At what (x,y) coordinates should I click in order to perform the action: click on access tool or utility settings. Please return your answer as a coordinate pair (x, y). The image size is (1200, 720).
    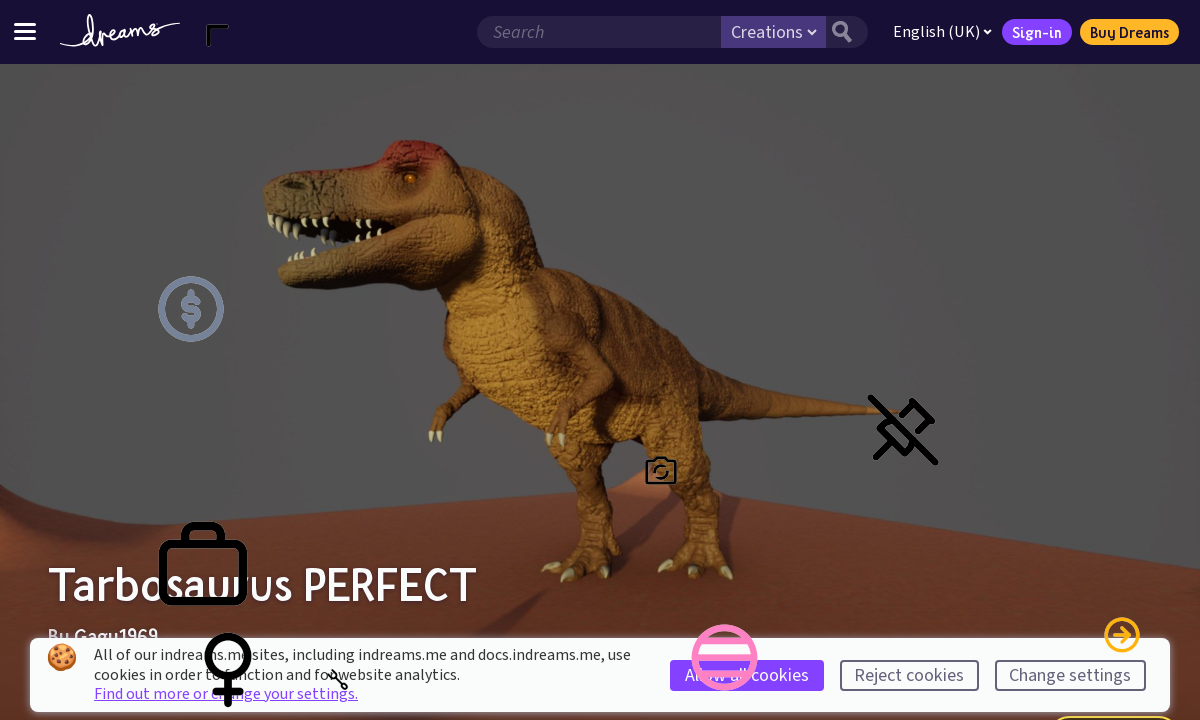
    Looking at the image, I should click on (337, 679).